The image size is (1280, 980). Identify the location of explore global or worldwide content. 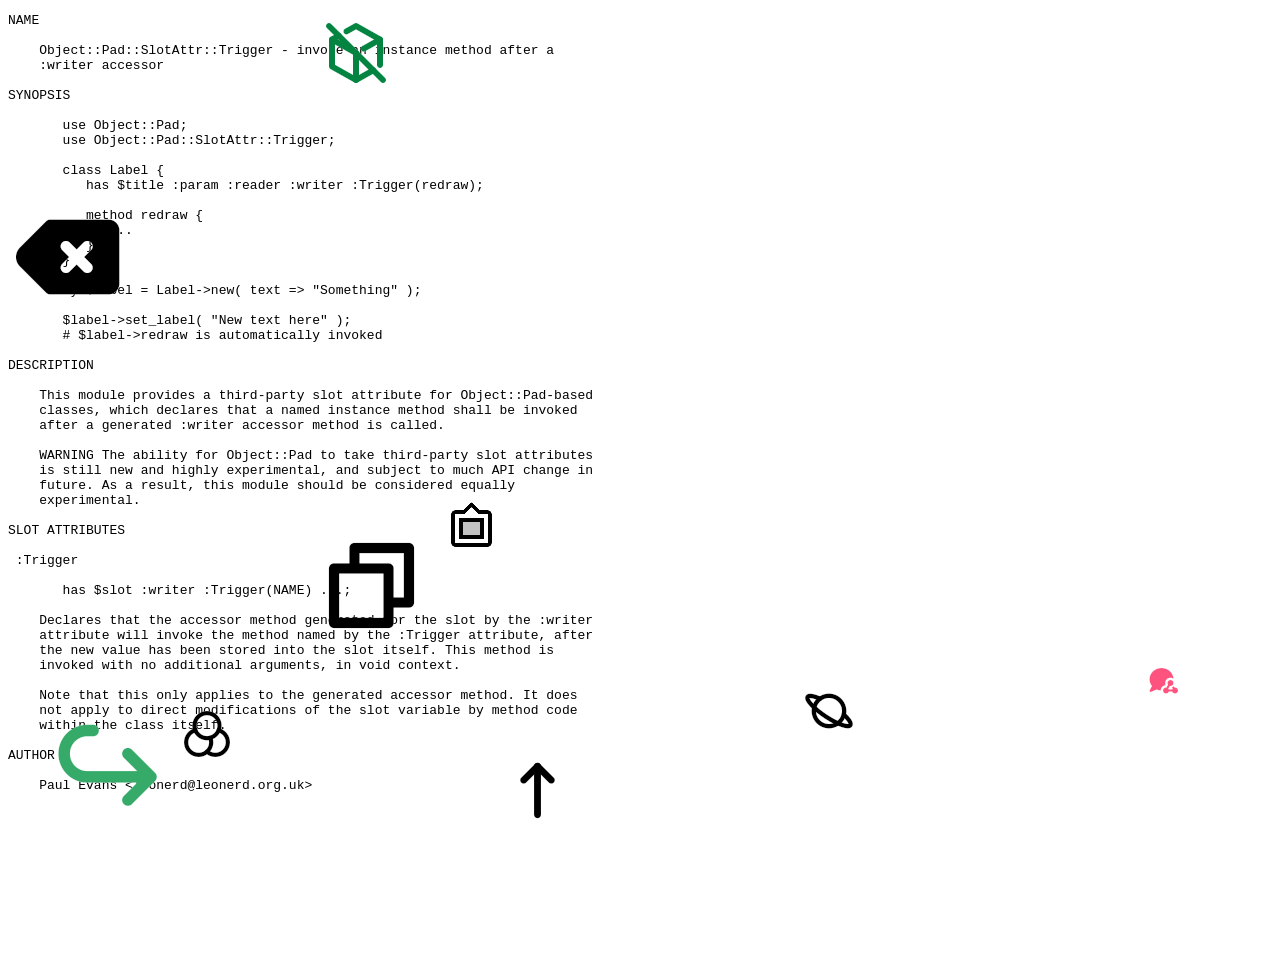
(829, 711).